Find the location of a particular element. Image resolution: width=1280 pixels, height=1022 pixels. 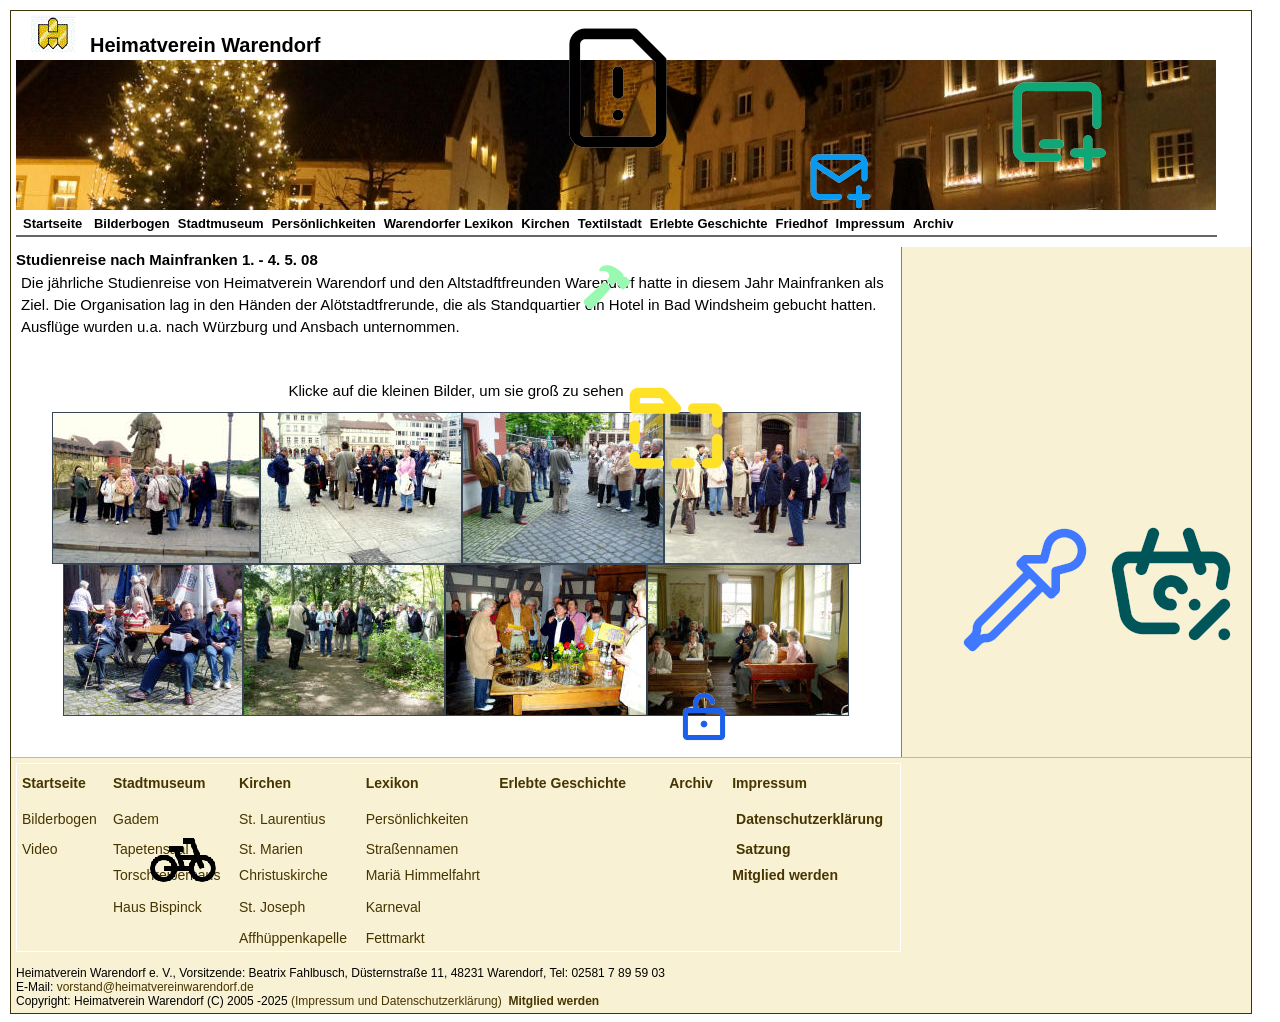

access bike routes or cycling directions is located at coordinates (183, 860).